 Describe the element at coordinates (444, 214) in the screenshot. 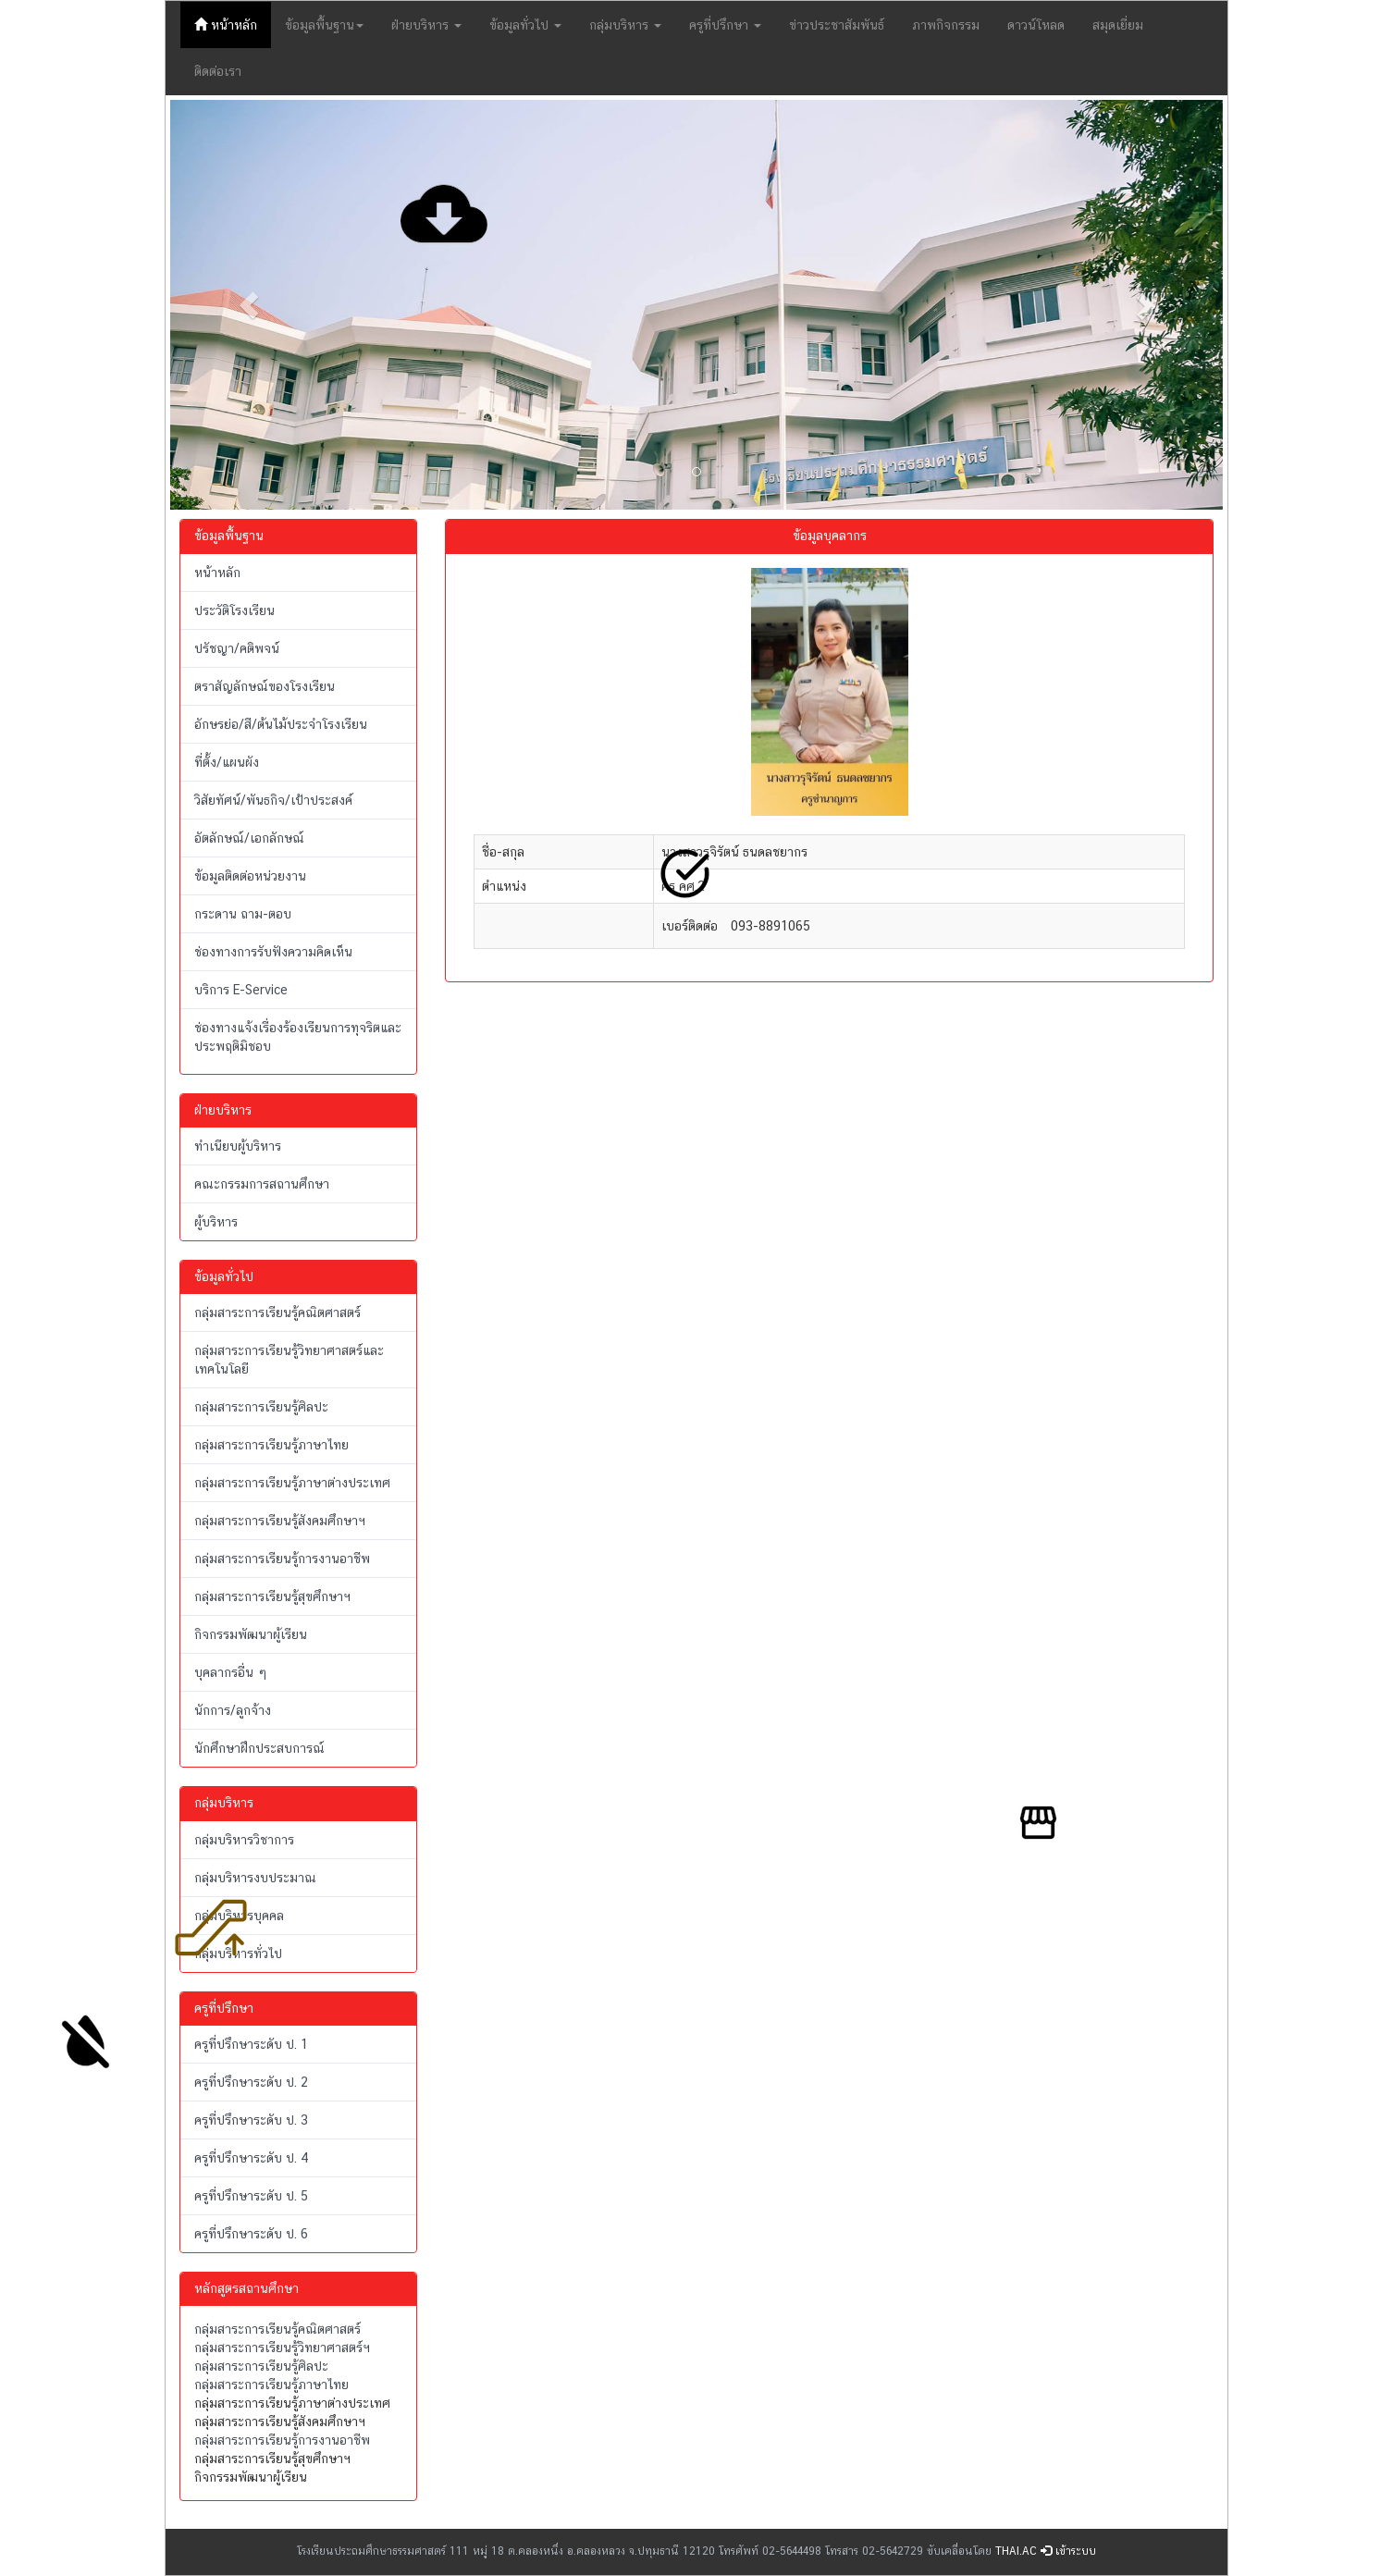

I see `download file from cloud storage` at that location.